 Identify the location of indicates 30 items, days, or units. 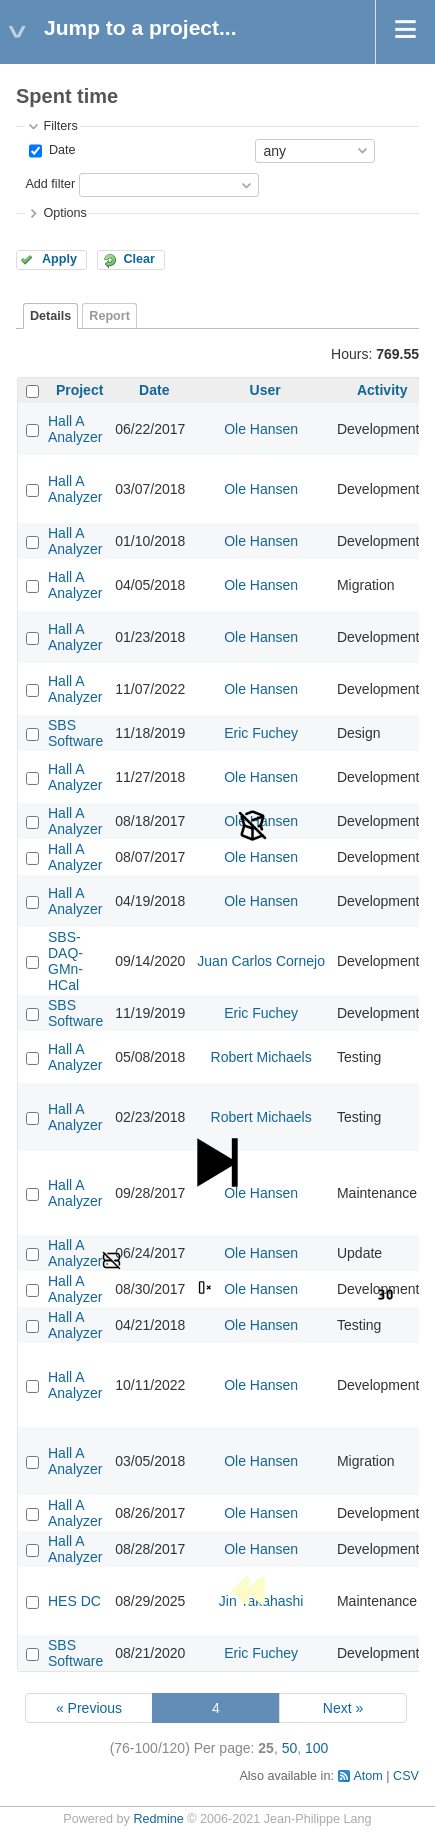
(385, 1294).